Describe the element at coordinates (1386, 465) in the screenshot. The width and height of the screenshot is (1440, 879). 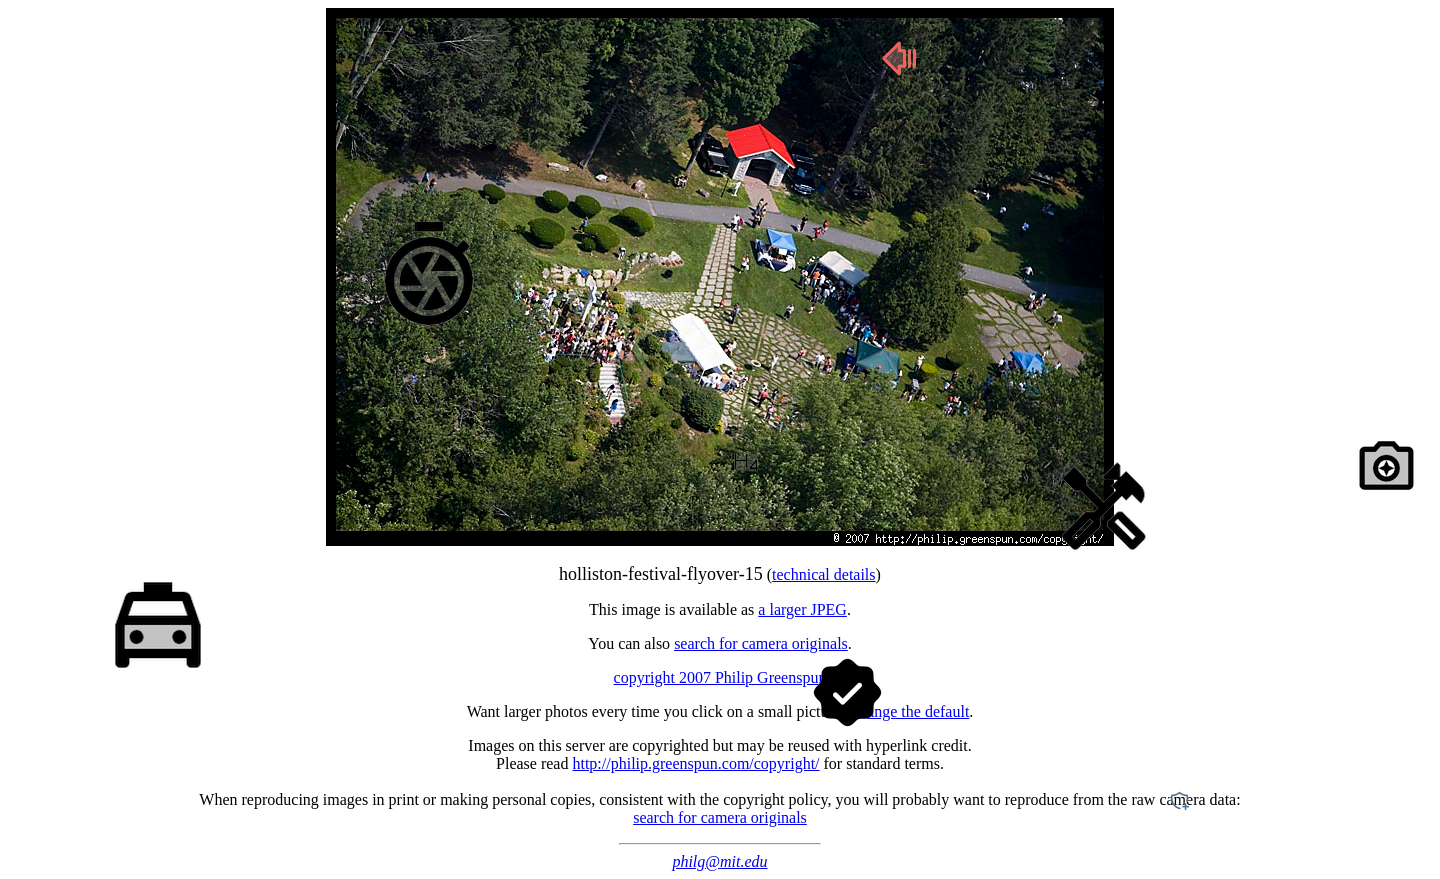
I see `enhance or improve photo quality` at that location.